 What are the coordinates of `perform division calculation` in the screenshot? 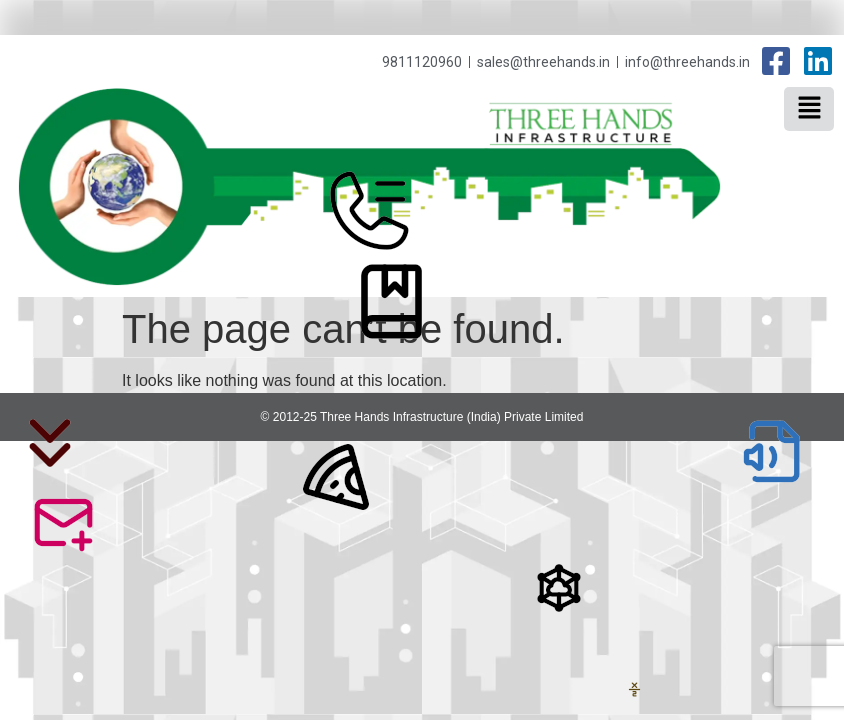 It's located at (634, 689).